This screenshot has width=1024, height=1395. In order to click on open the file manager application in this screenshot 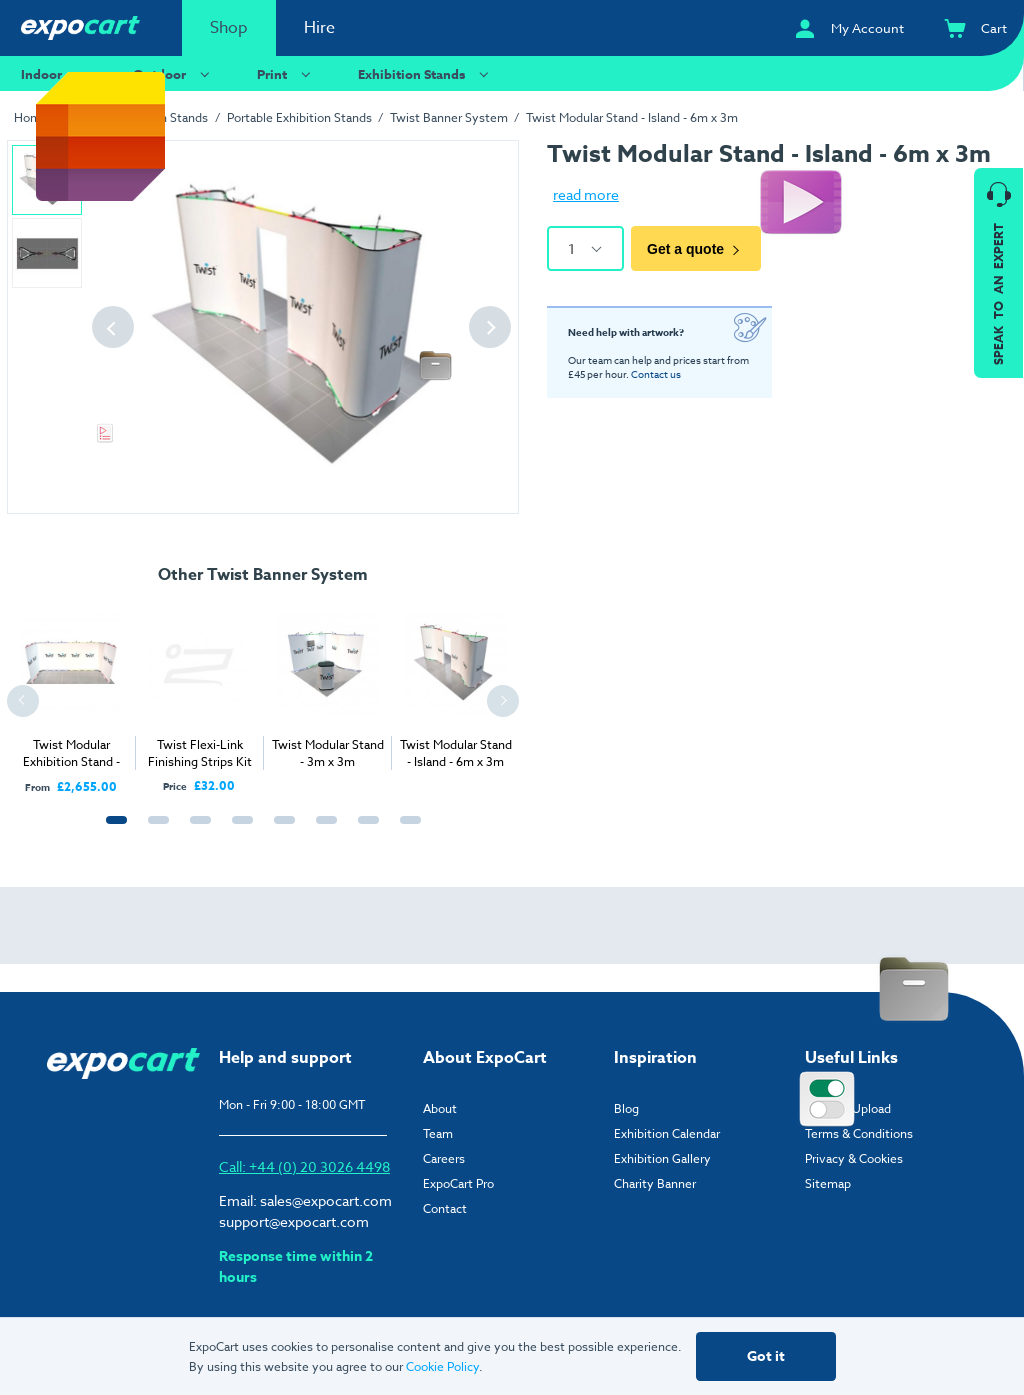, I will do `click(435, 365)`.